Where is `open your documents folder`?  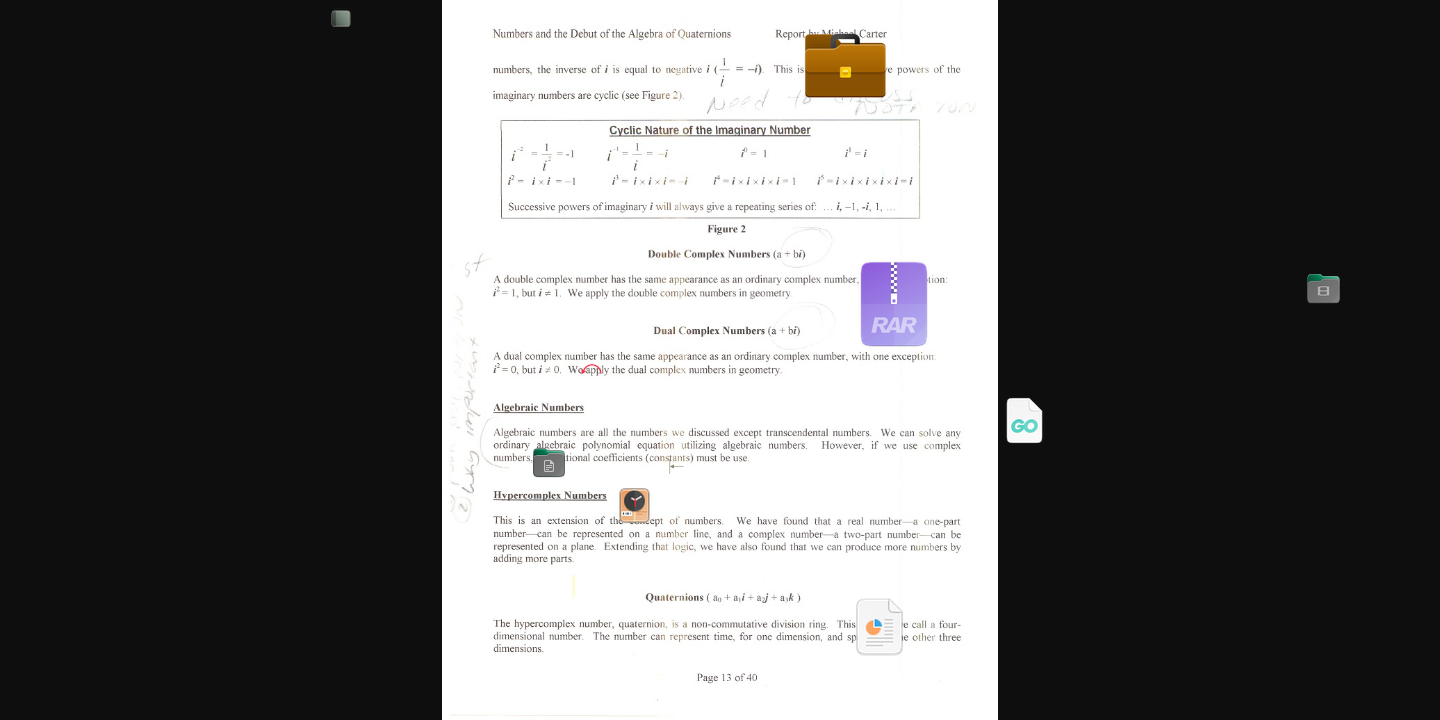
open your documents folder is located at coordinates (549, 462).